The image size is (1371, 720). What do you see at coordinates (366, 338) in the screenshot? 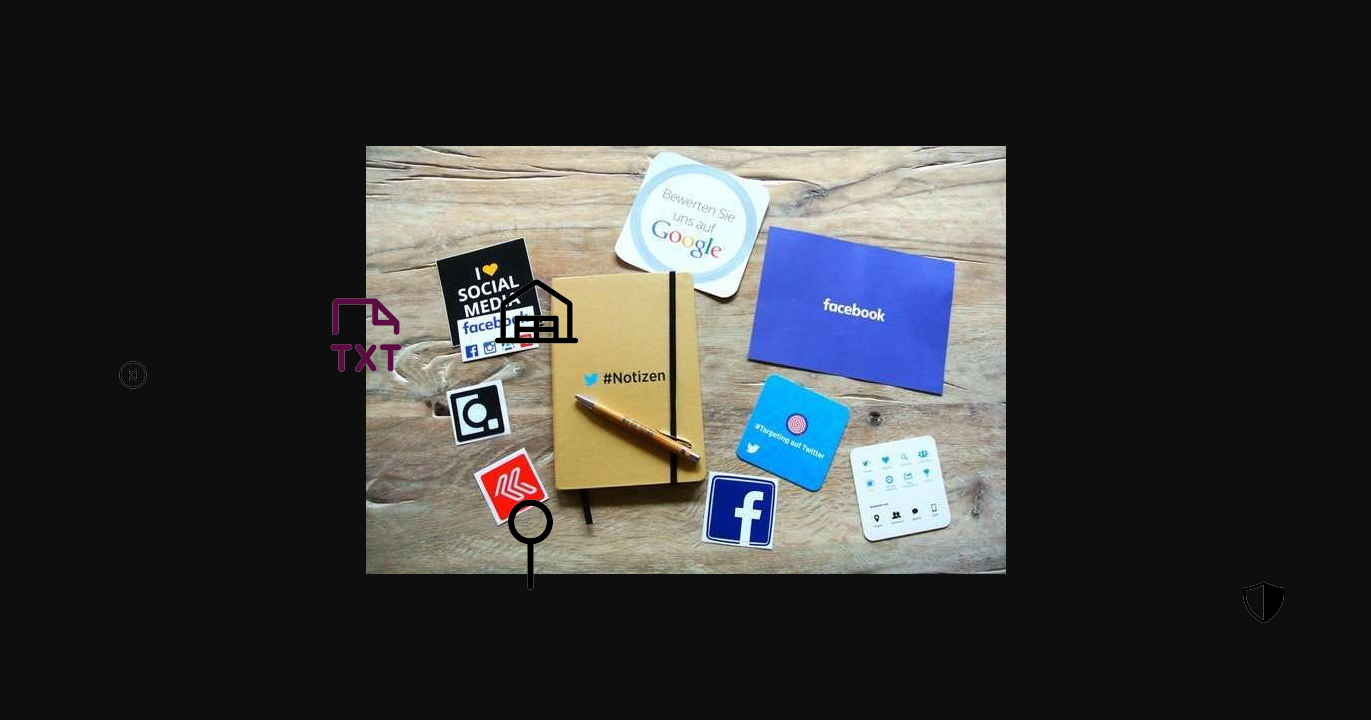
I see `open a text file` at bounding box center [366, 338].